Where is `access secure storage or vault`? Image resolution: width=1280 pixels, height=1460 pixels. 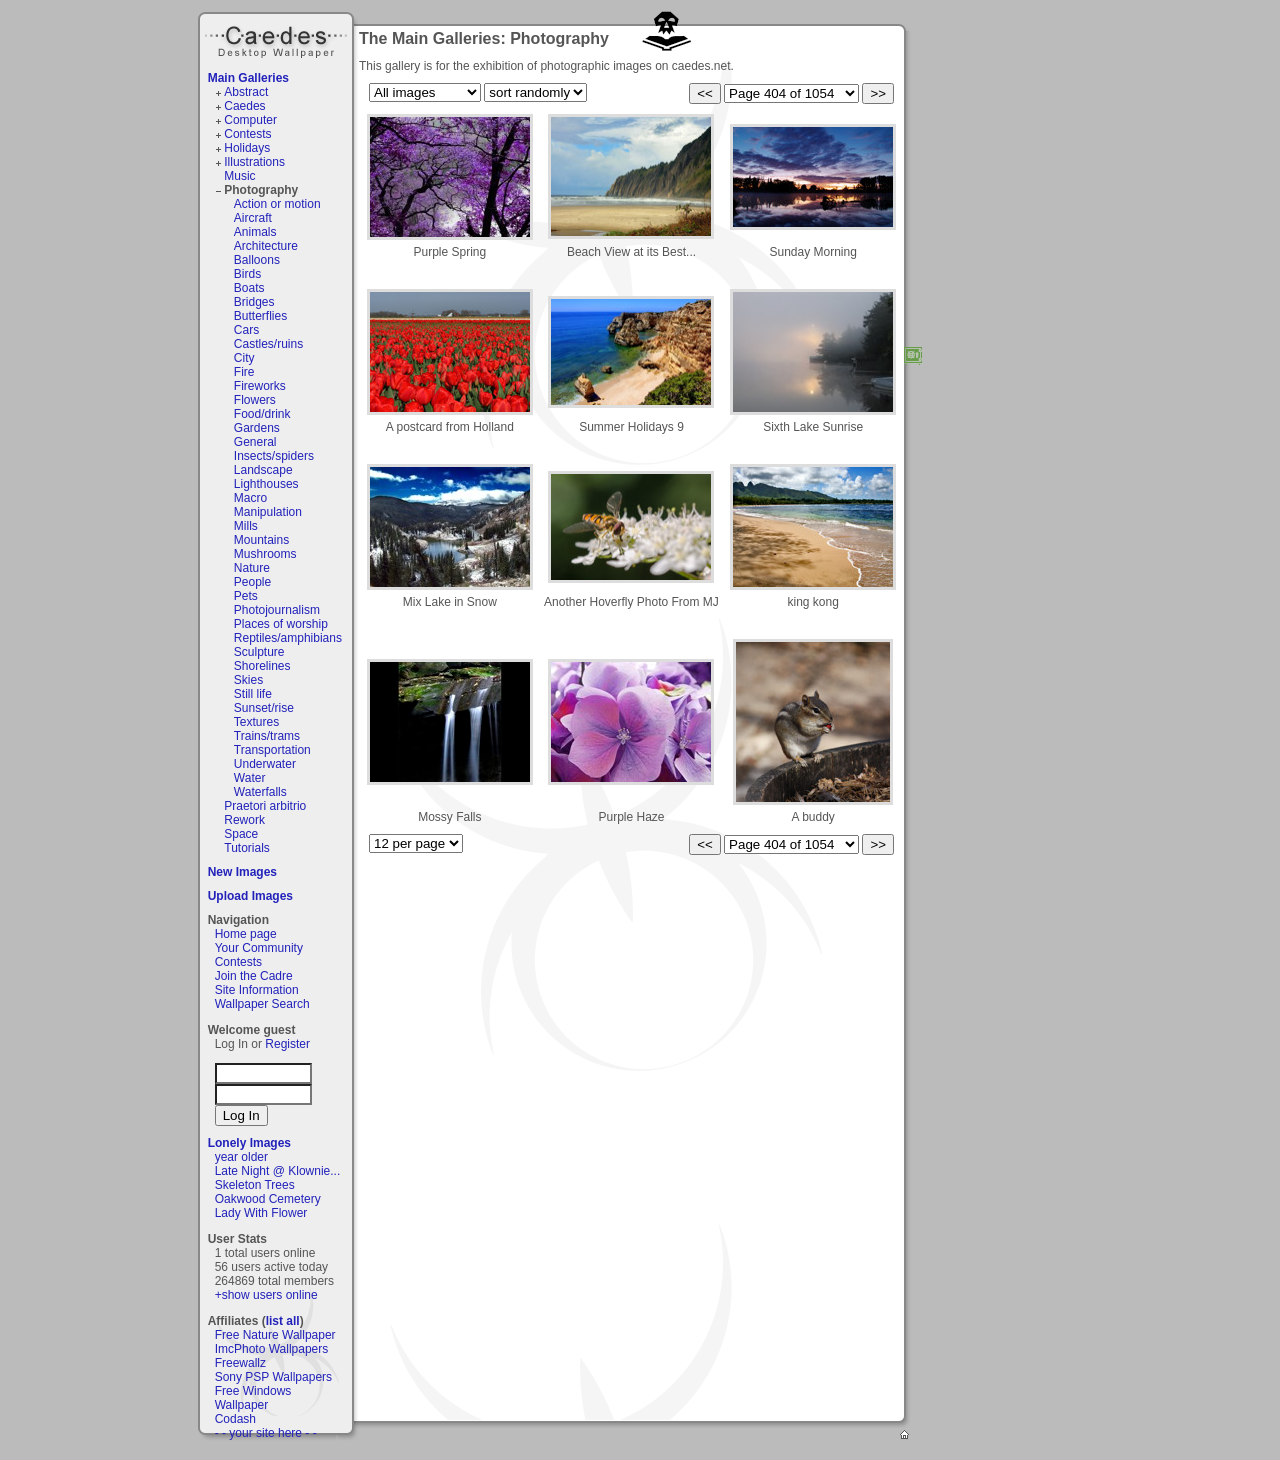
access secure storage or vault is located at coordinates (913, 356).